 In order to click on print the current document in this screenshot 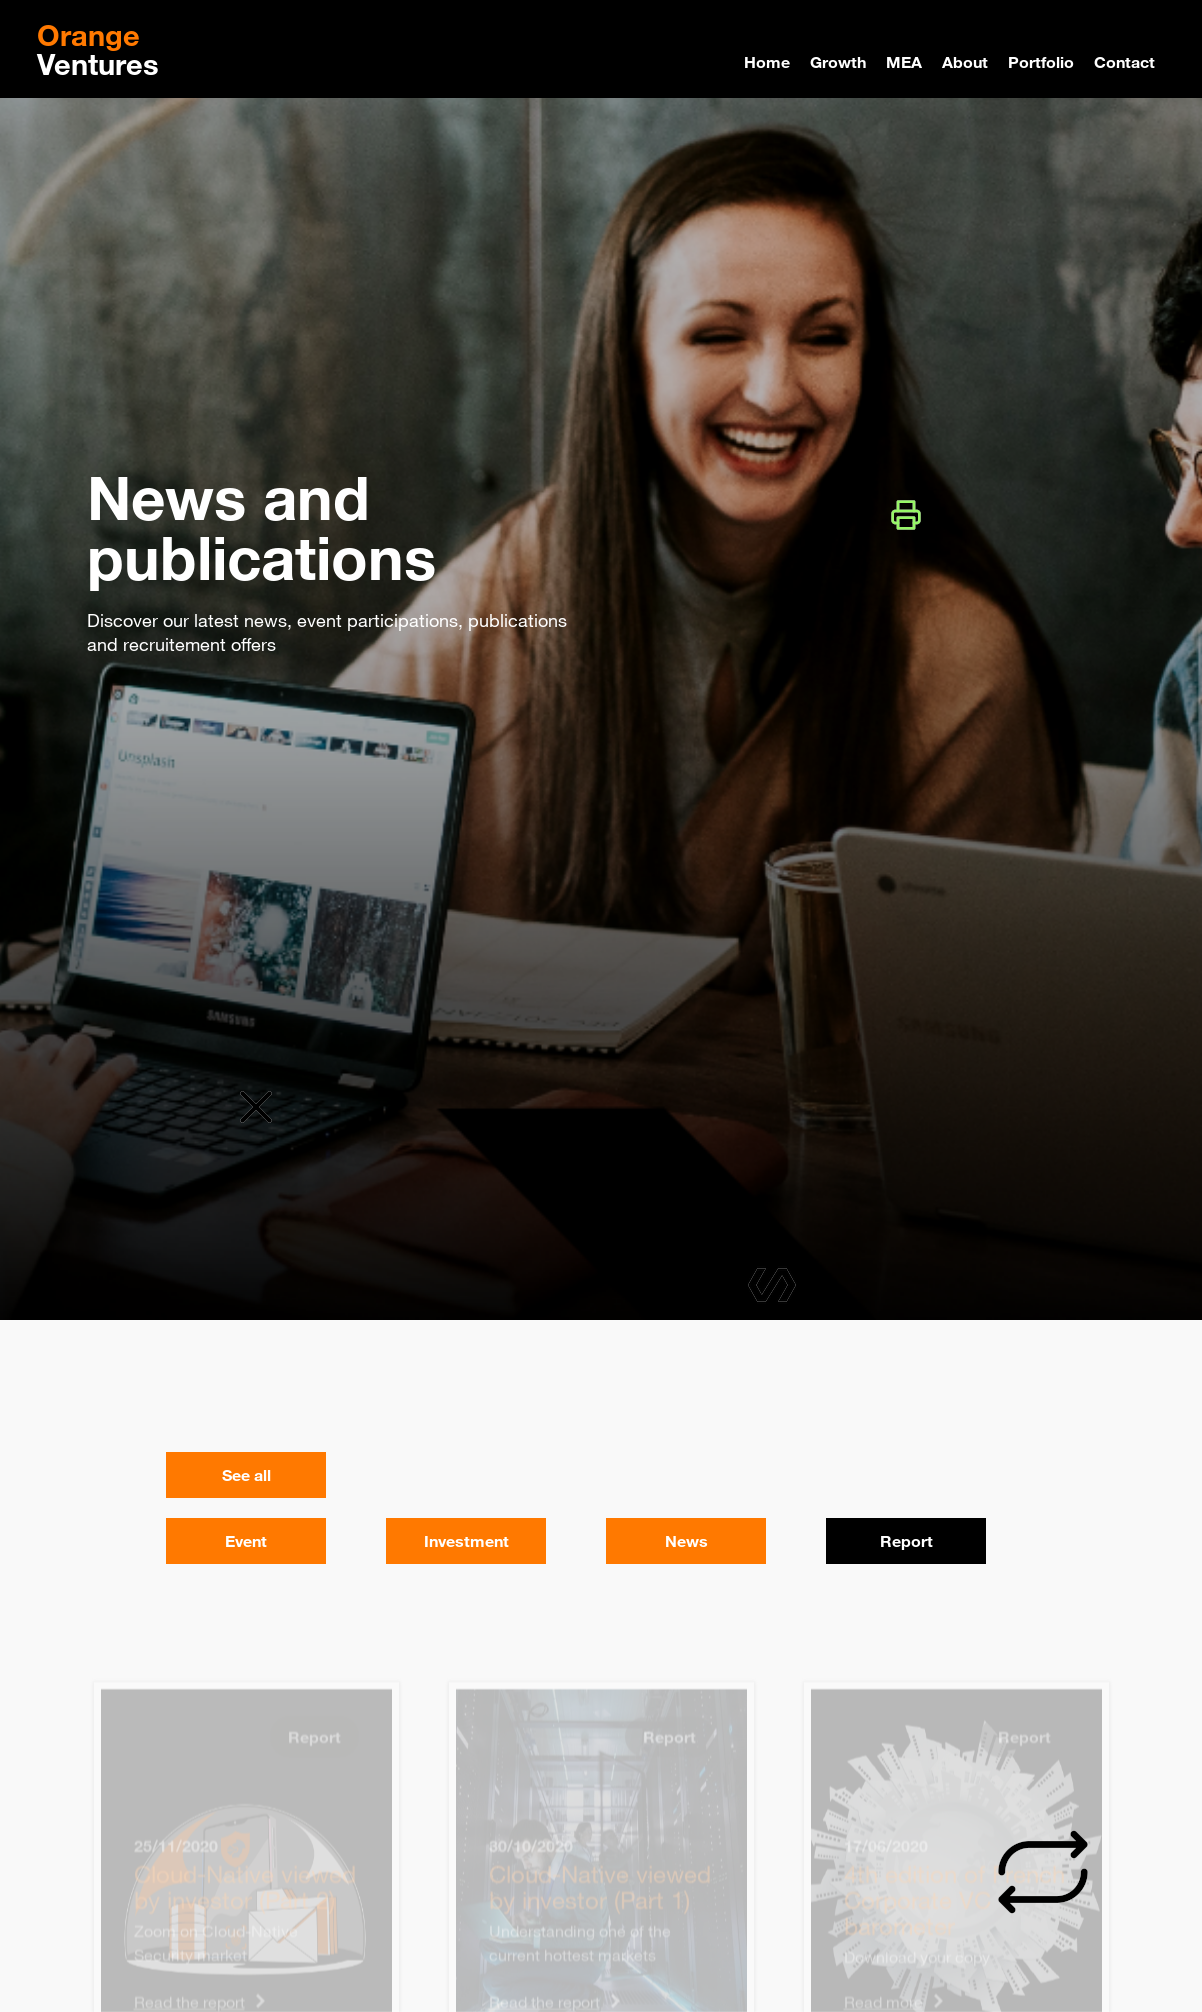, I will do `click(906, 515)`.